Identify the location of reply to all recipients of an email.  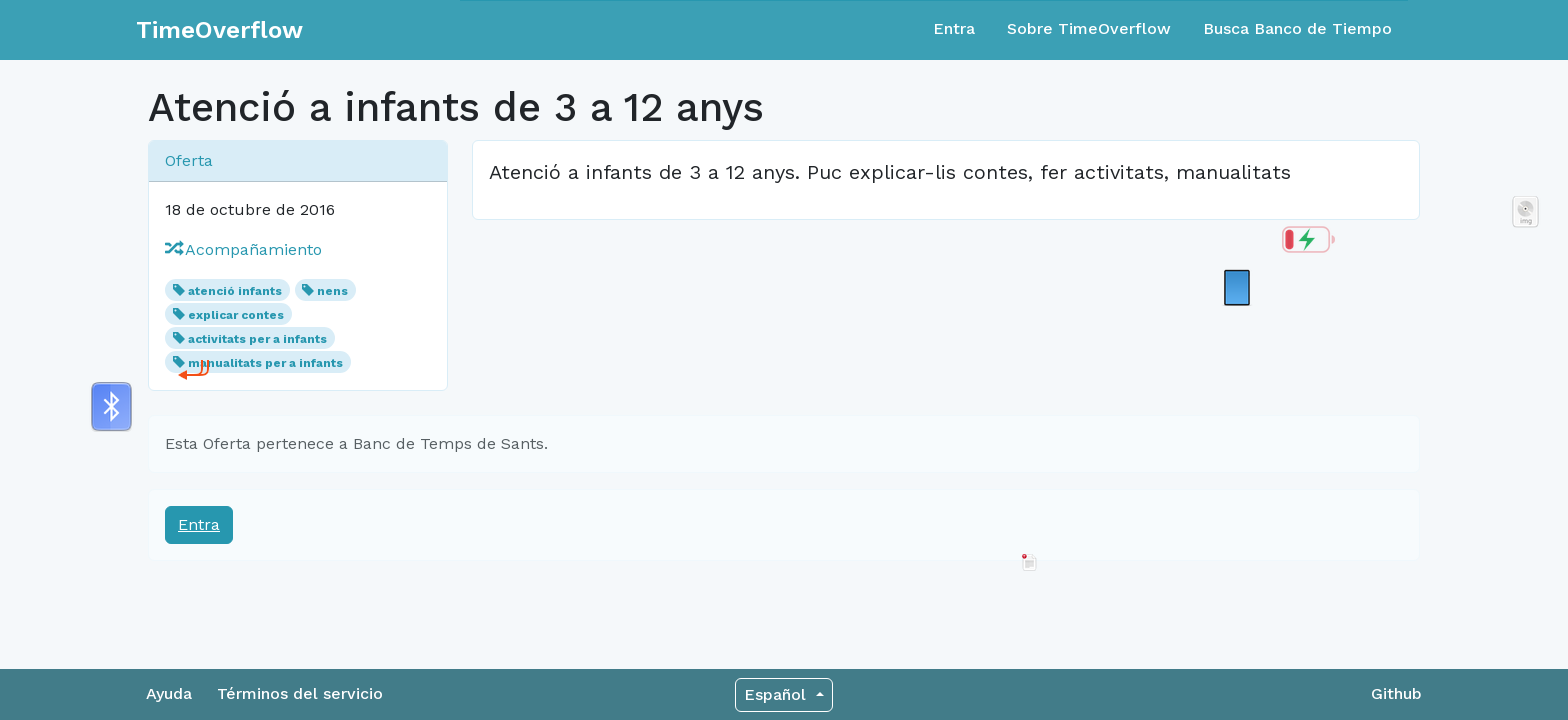
(193, 368).